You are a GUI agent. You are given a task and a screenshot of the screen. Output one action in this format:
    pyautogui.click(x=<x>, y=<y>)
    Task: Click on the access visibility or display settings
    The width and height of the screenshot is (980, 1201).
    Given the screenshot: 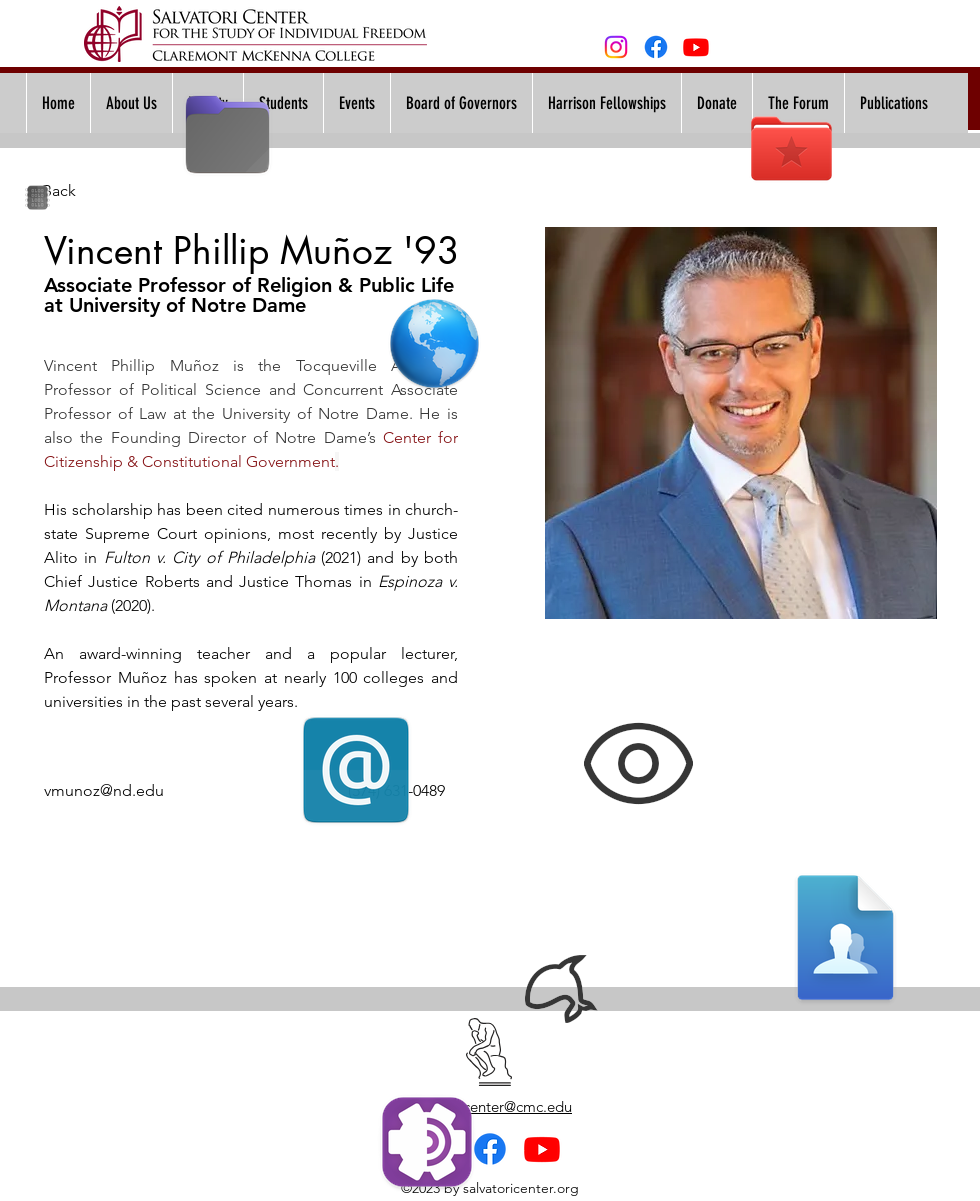 What is the action you would take?
    pyautogui.click(x=638, y=763)
    